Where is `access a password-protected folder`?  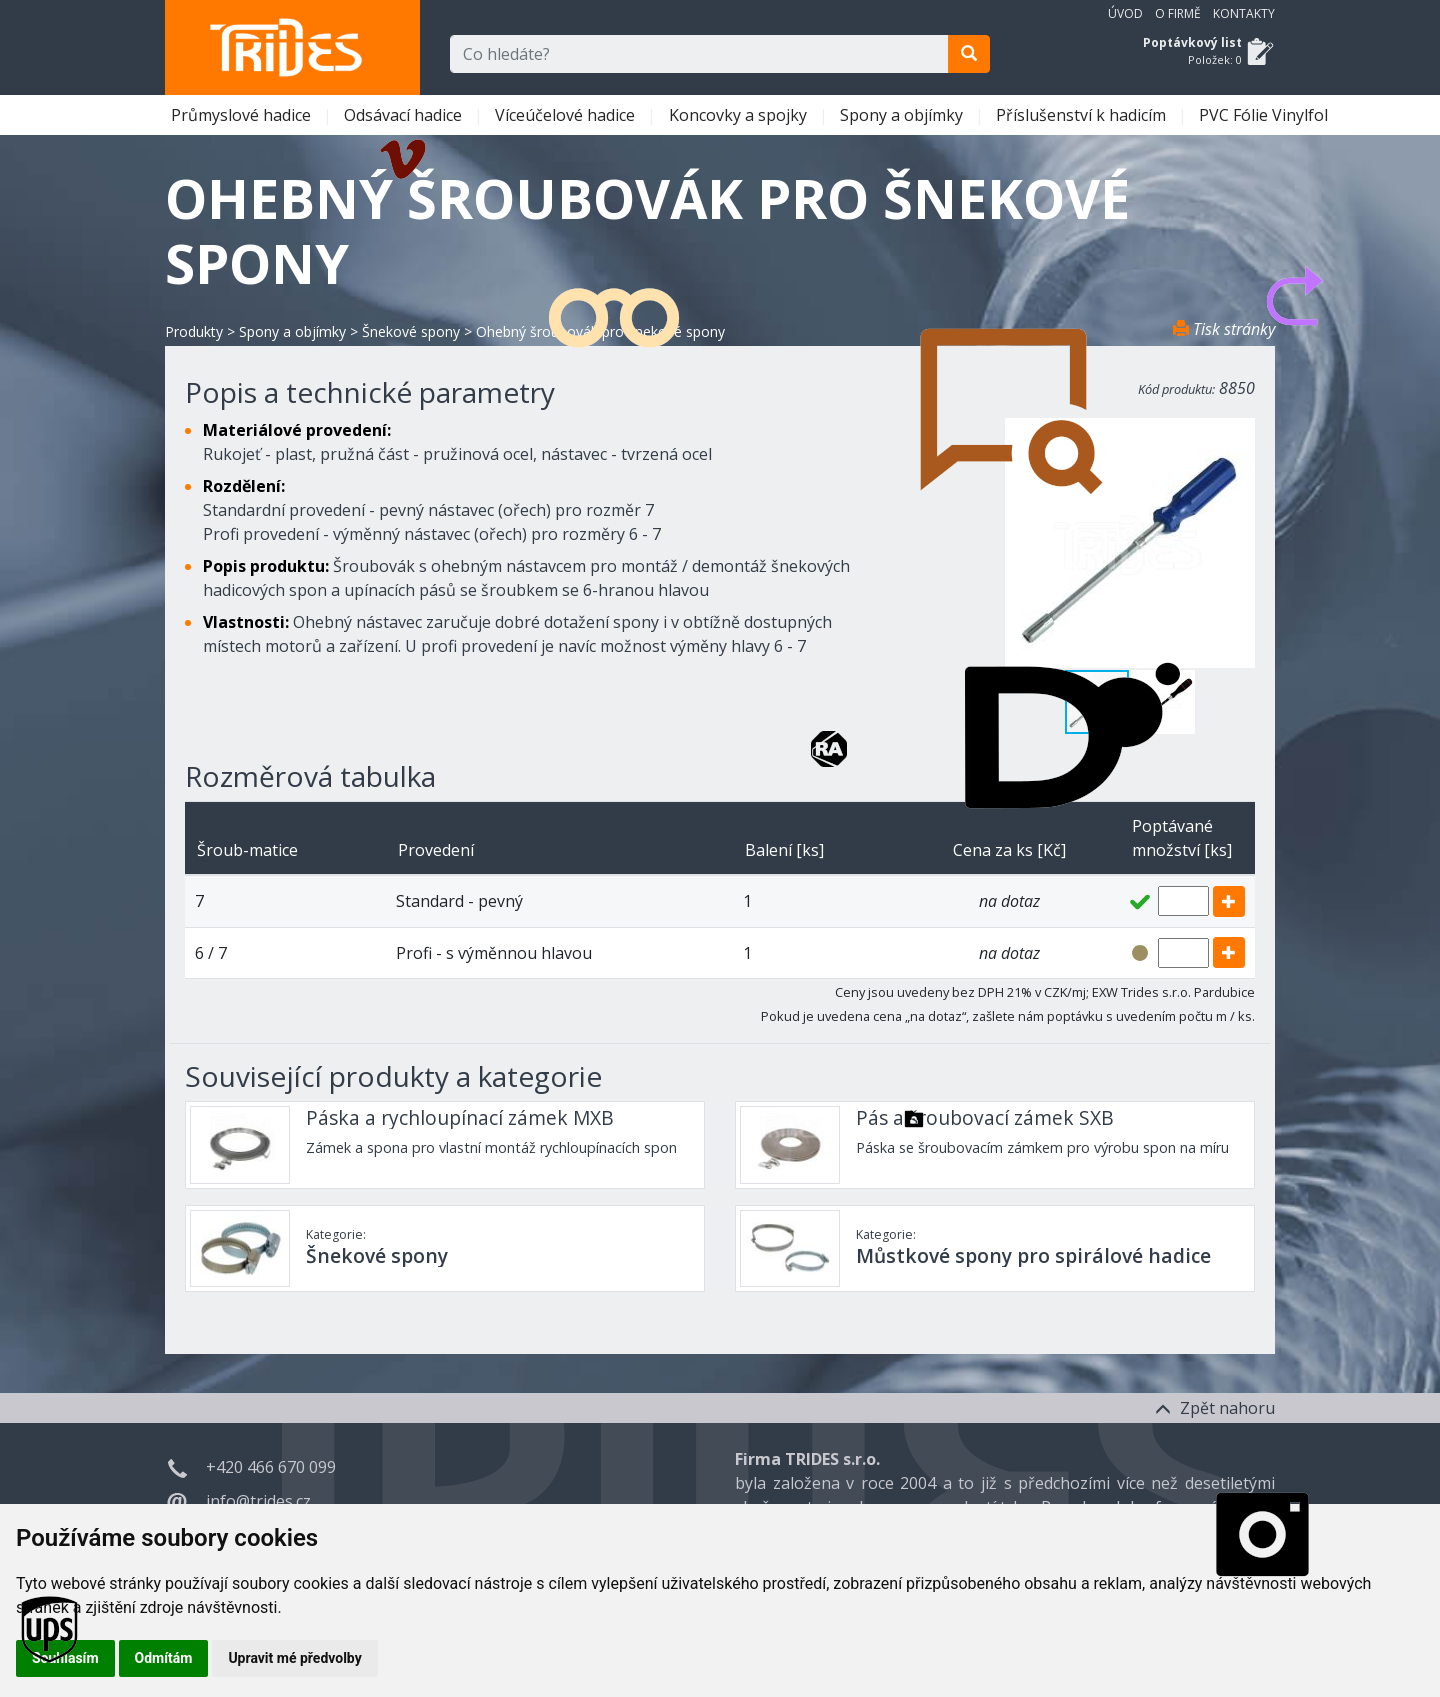
access a password-protected folder is located at coordinates (914, 1119).